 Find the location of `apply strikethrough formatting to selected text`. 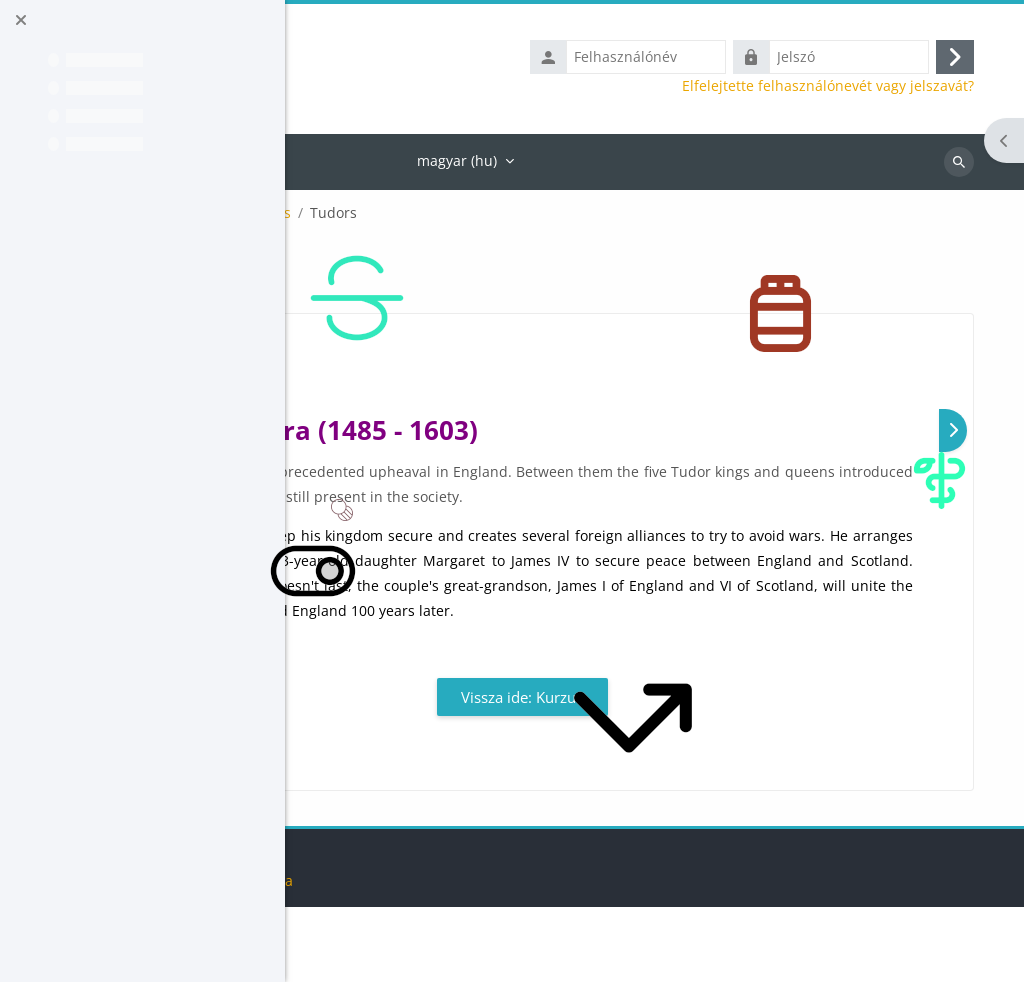

apply strikethrough formatting to selected text is located at coordinates (357, 298).